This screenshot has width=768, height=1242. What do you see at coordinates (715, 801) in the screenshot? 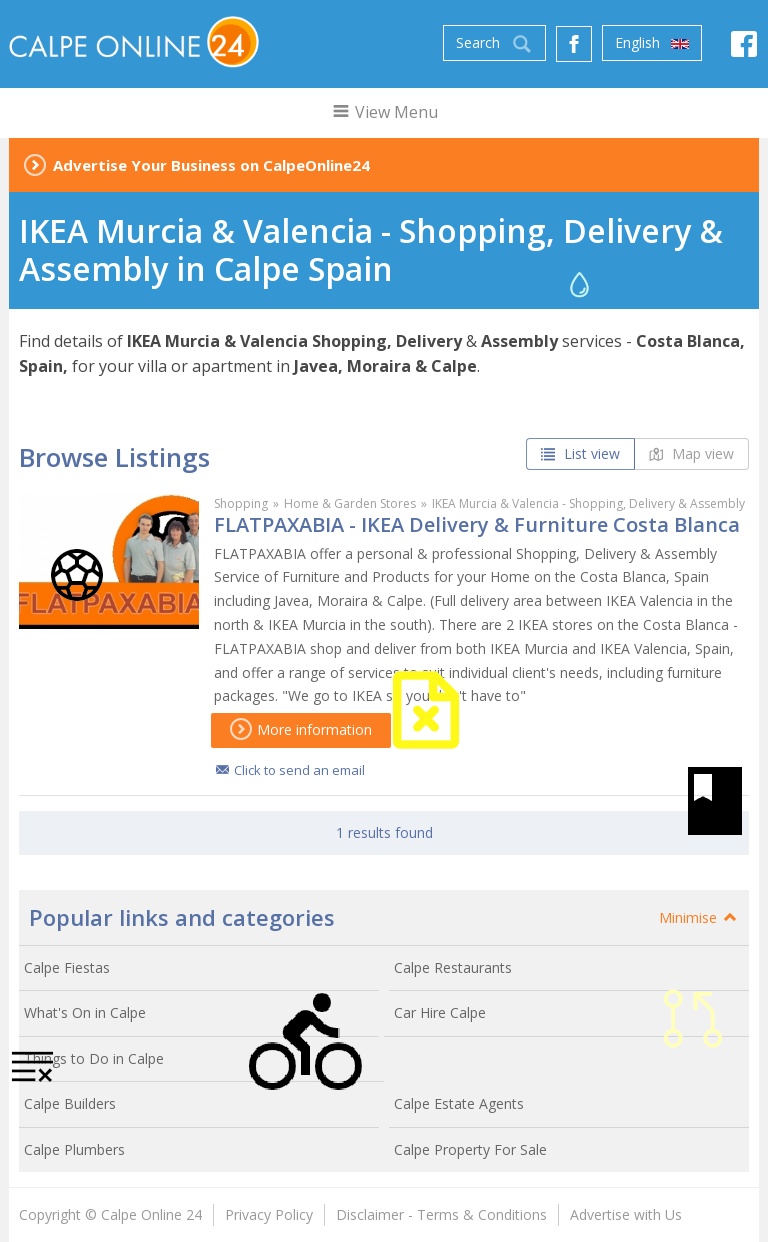
I see `access your classes or courses` at bounding box center [715, 801].